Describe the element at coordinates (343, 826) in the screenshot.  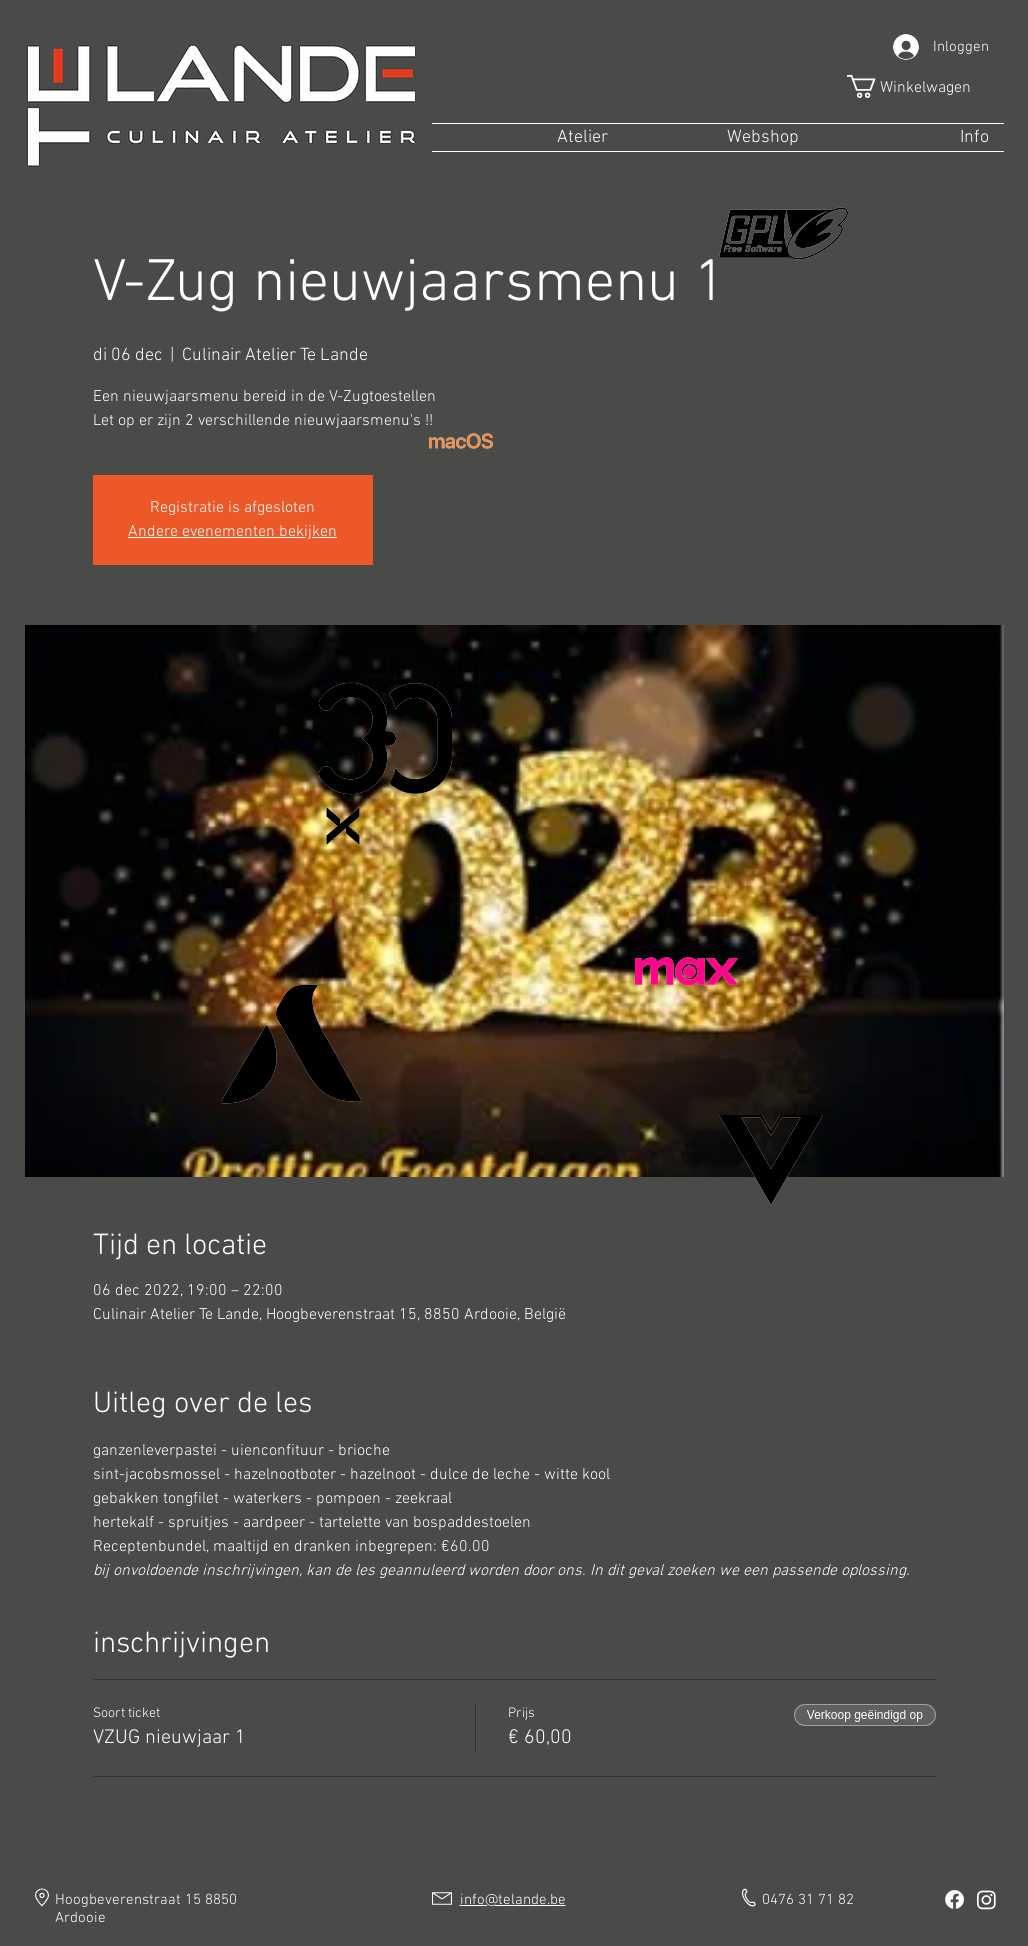
I see `open the StockX app` at that location.